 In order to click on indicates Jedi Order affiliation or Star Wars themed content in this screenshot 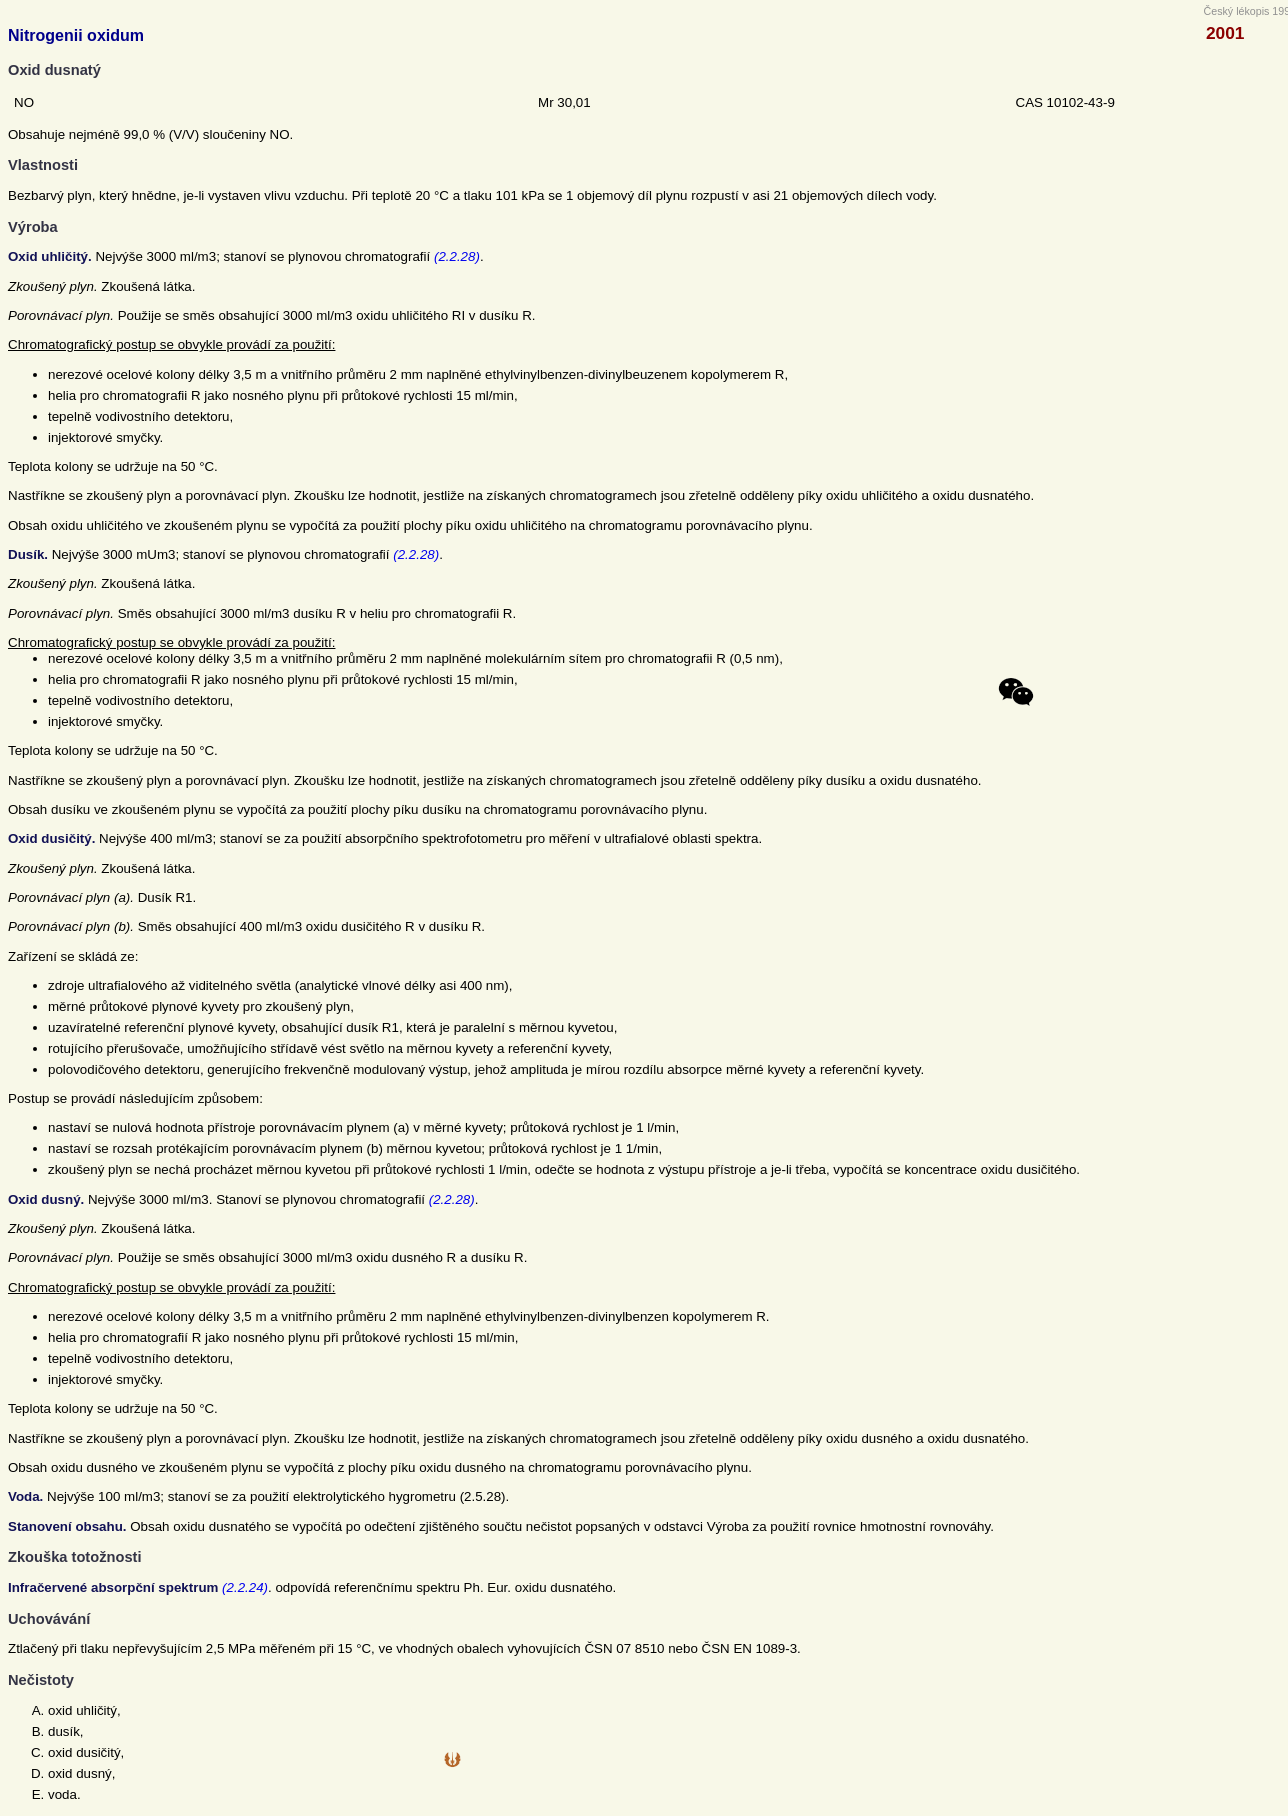, I will do `click(452, 1759)`.